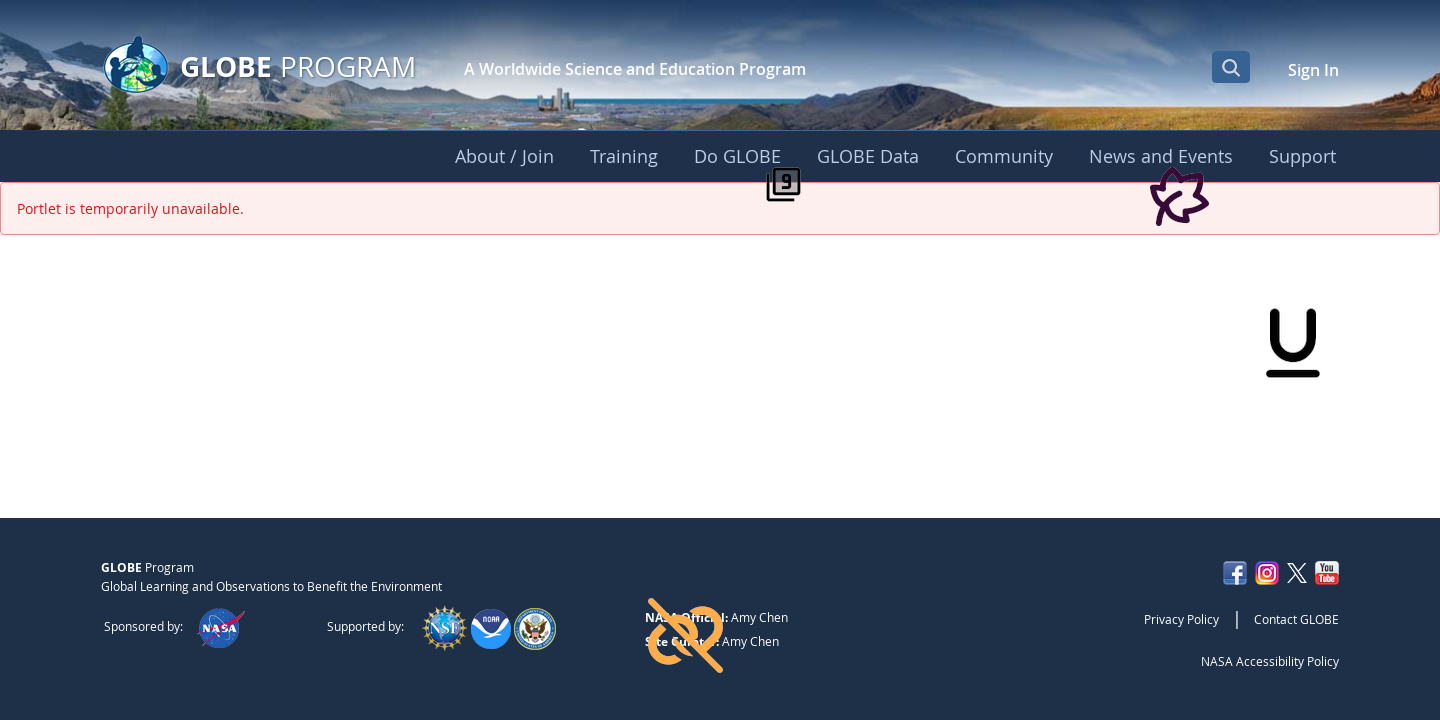  I want to click on indicates 9 items in a stack or collection, so click(783, 184).